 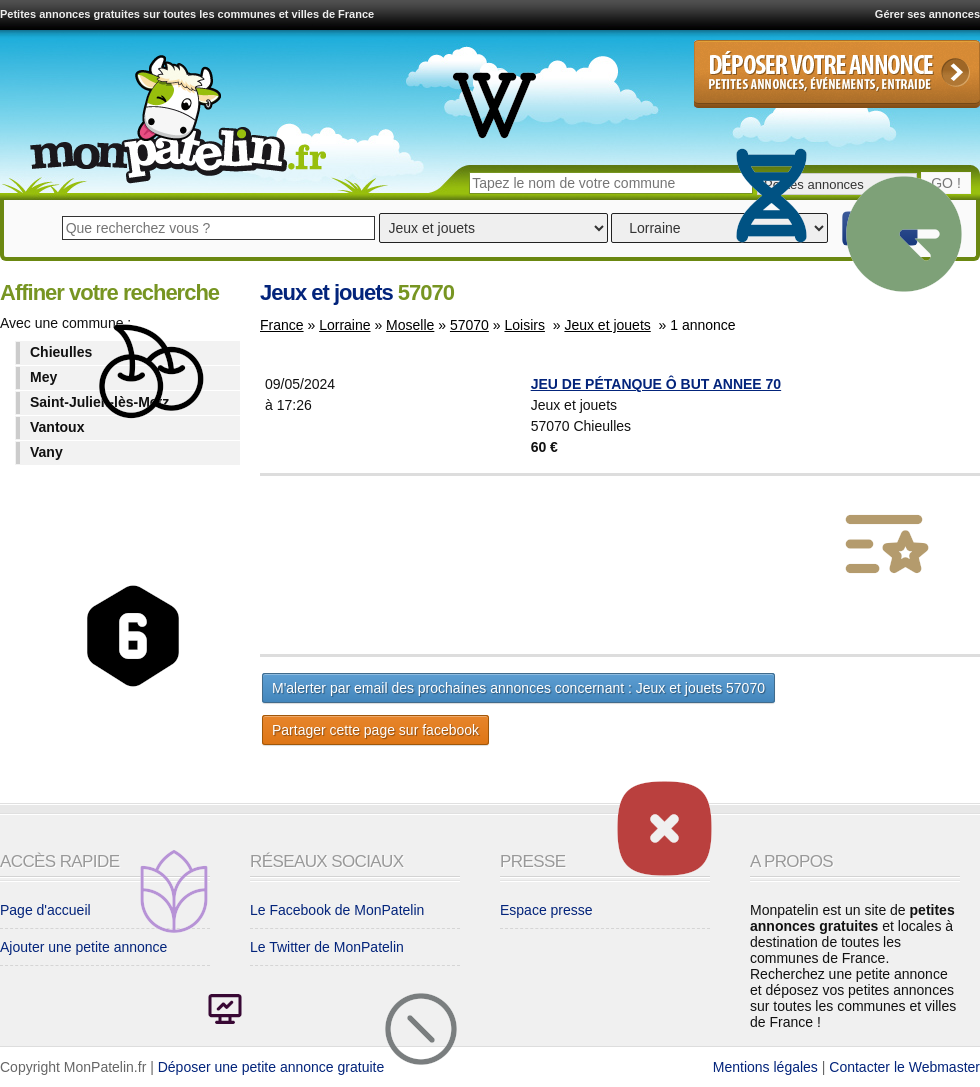 What do you see at coordinates (904, 234) in the screenshot?
I see `indicates afternoon time or PM hours` at bounding box center [904, 234].